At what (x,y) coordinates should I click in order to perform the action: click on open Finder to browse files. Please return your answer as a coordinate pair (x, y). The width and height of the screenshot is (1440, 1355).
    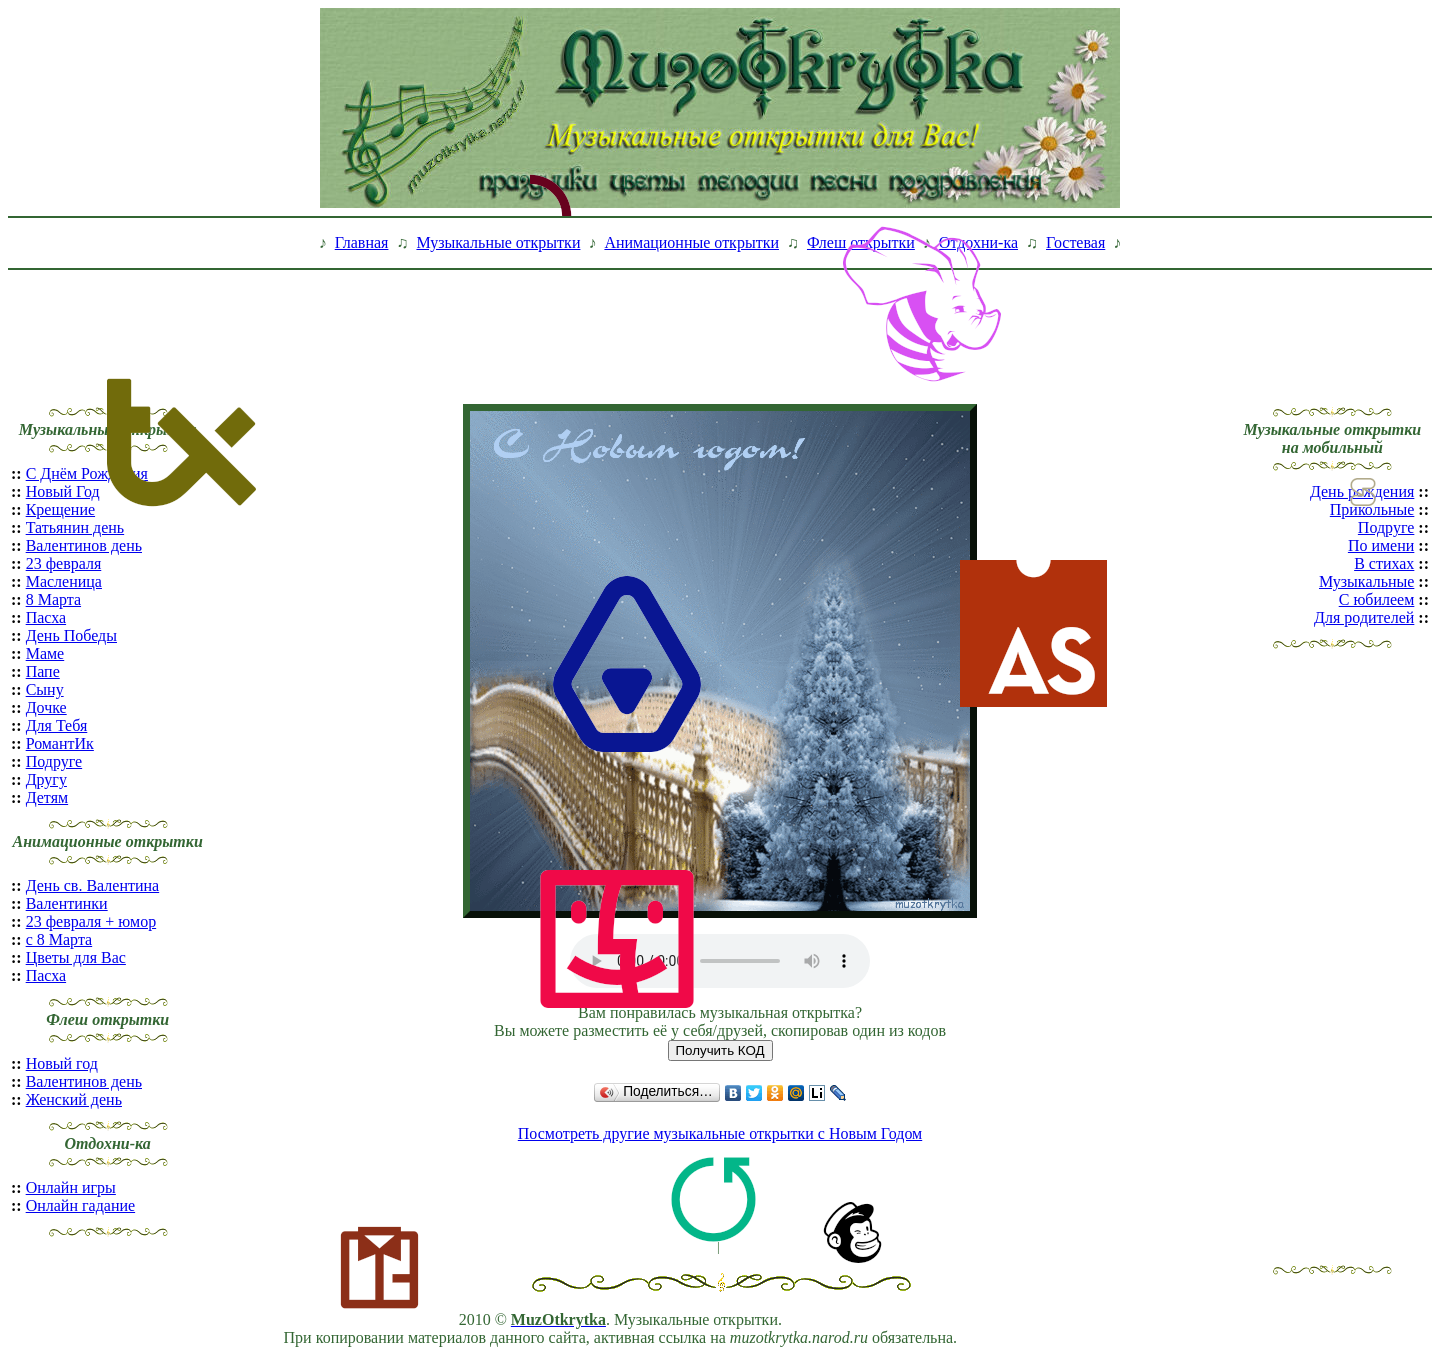
    Looking at the image, I should click on (617, 939).